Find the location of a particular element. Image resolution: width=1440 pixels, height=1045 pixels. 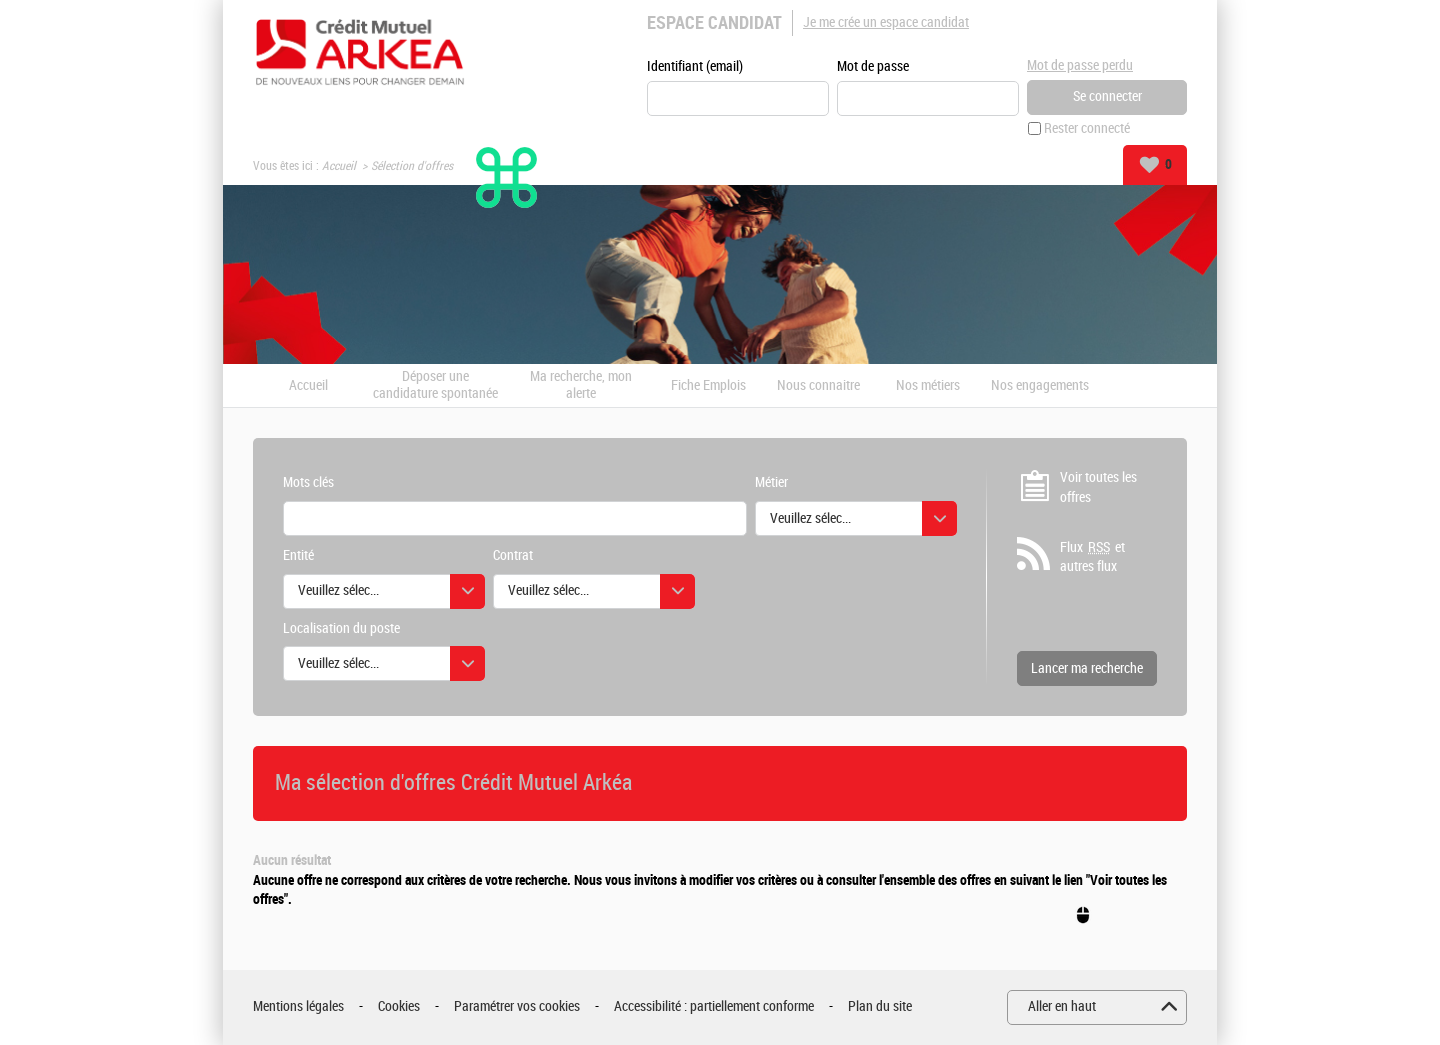

command key modifier for keyboard shortcuts is located at coordinates (506, 177).